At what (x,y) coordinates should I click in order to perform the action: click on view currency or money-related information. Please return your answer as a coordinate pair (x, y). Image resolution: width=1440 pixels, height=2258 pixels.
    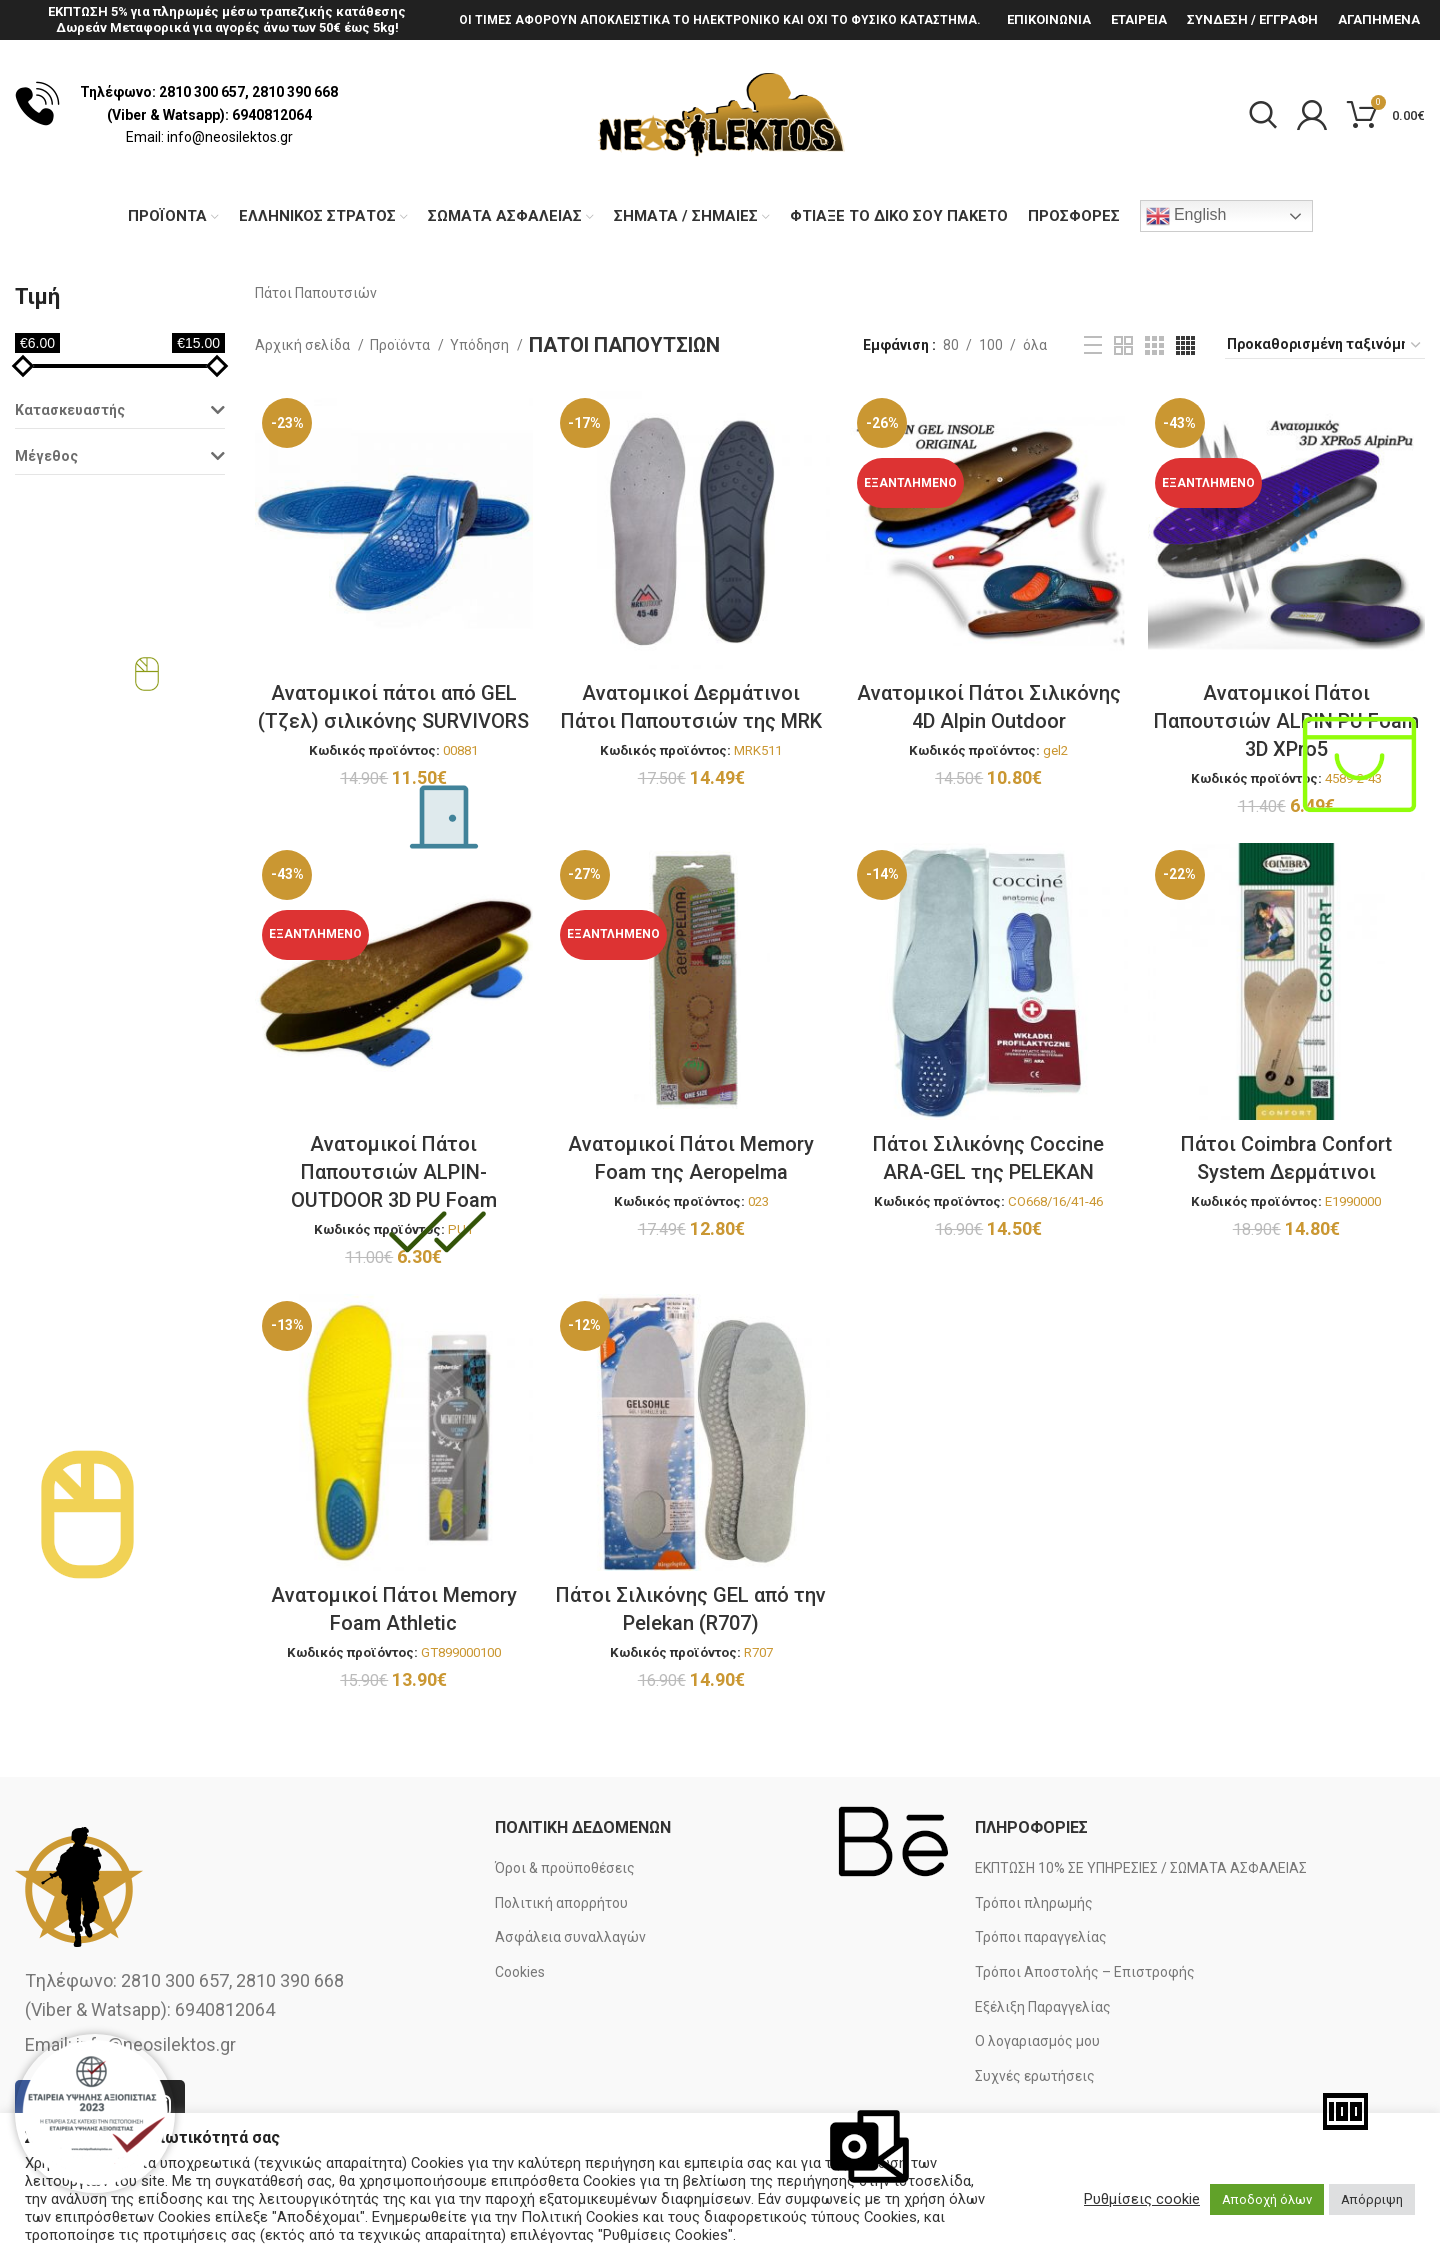
    Looking at the image, I should click on (1345, 2111).